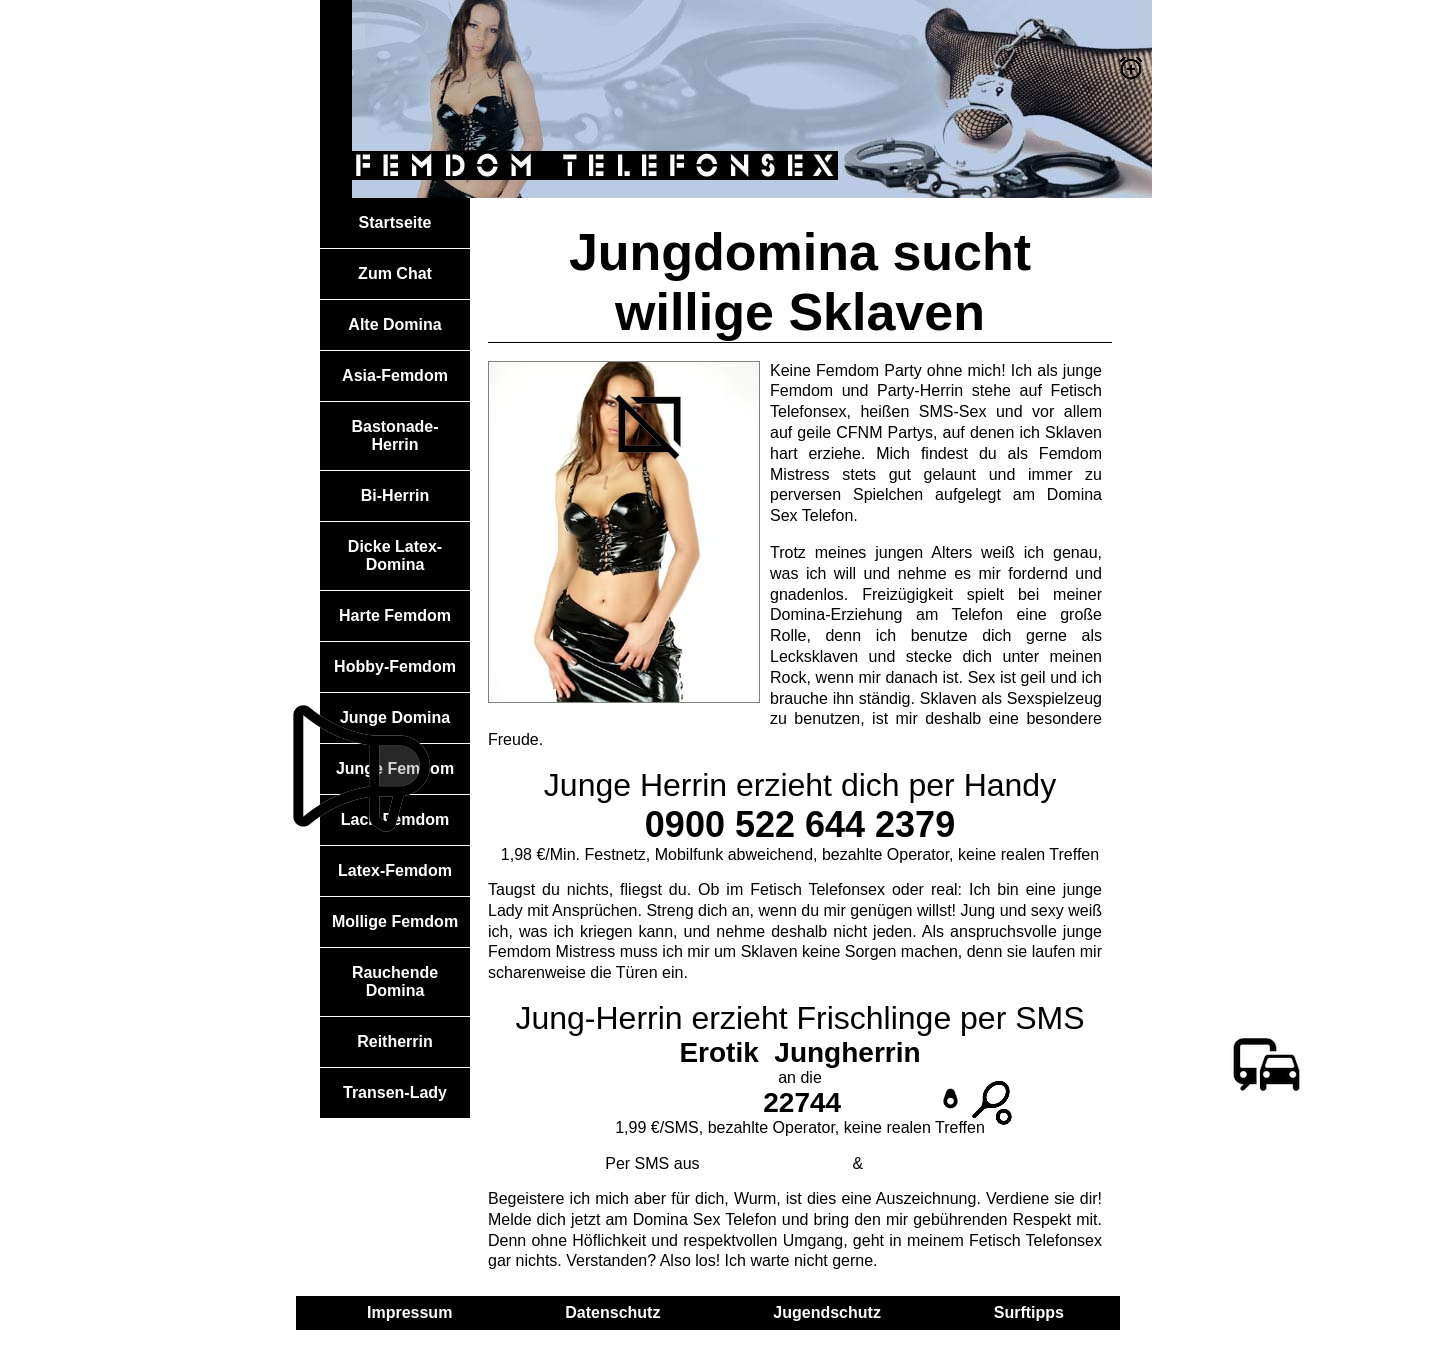  What do you see at coordinates (649, 424) in the screenshot?
I see `indicates browser not supported for this feature` at bounding box center [649, 424].